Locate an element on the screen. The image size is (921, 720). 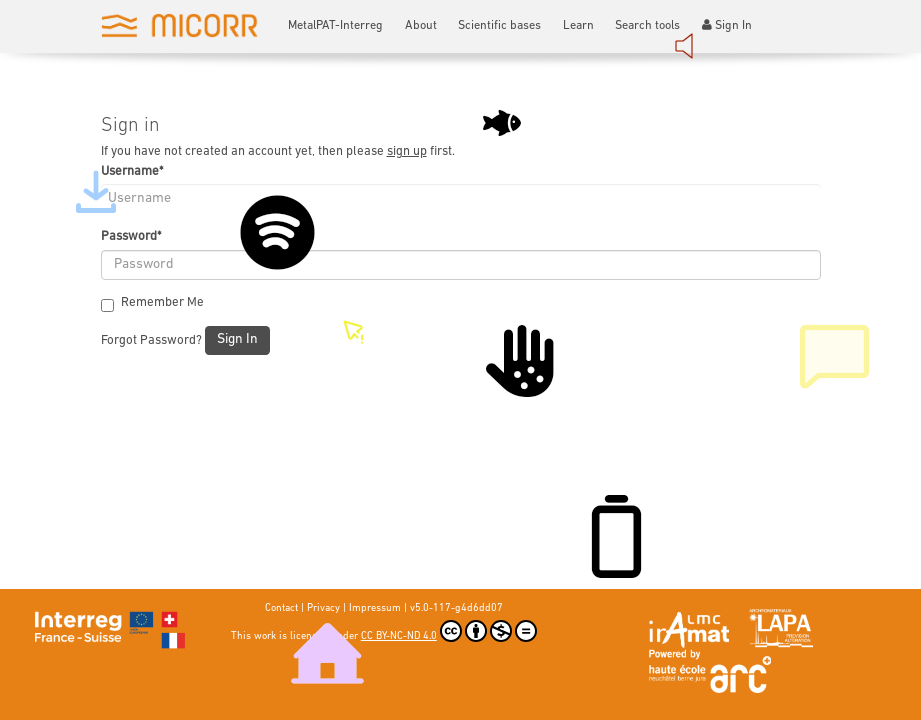
open Spotify app is located at coordinates (277, 232).